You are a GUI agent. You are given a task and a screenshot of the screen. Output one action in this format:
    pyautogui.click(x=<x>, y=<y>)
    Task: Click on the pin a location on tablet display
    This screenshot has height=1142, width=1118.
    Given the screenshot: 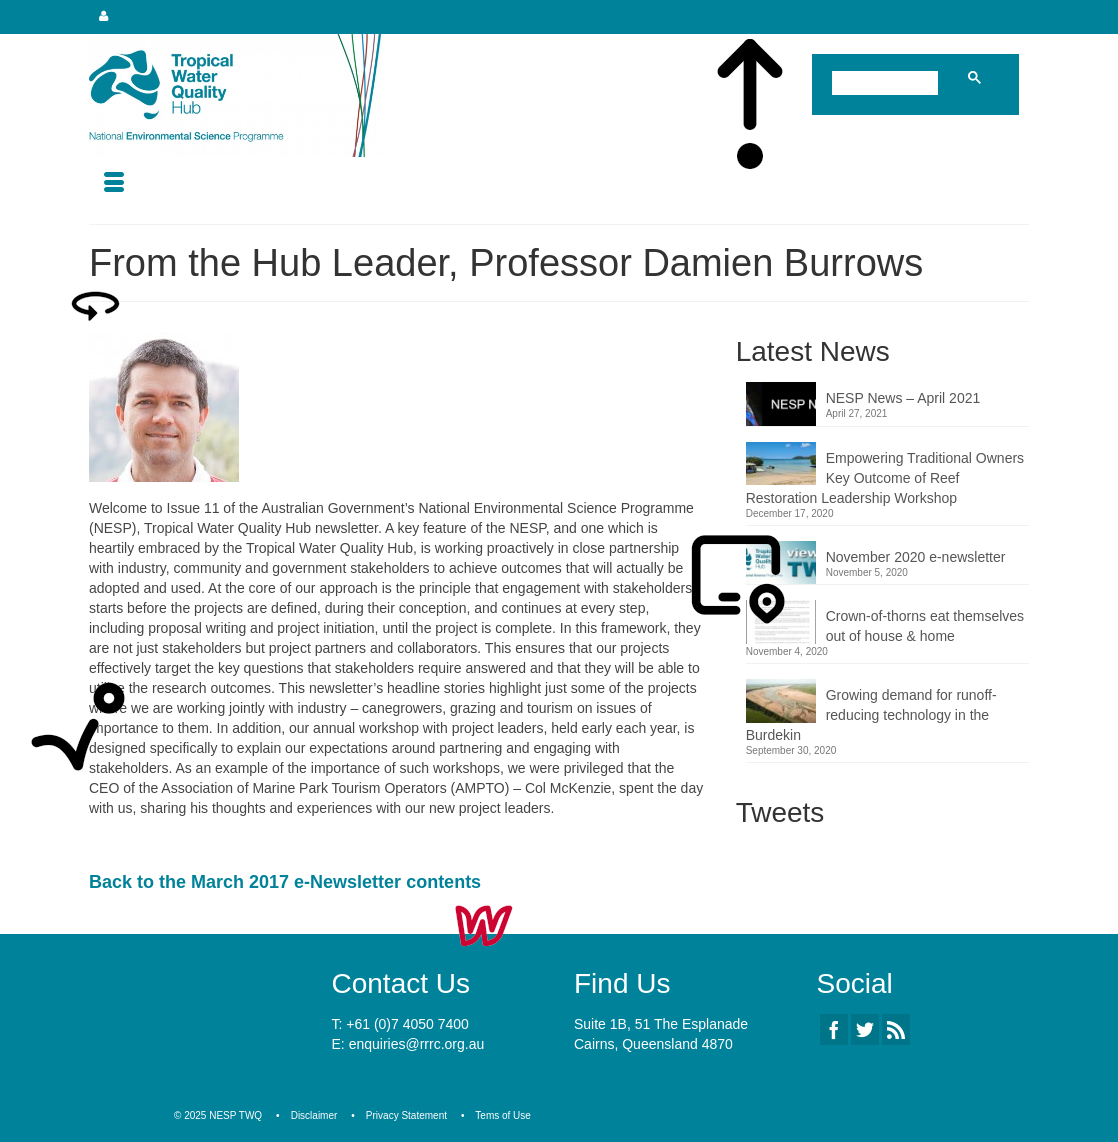 What is the action you would take?
    pyautogui.click(x=736, y=575)
    